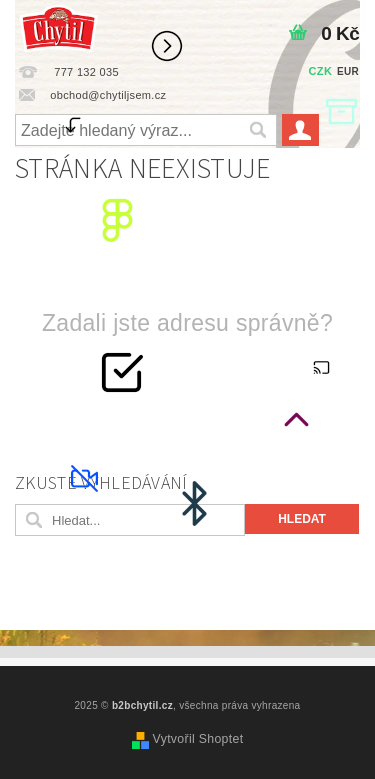 The image size is (375, 779). I want to click on mark item as complete, so click(121, 372).